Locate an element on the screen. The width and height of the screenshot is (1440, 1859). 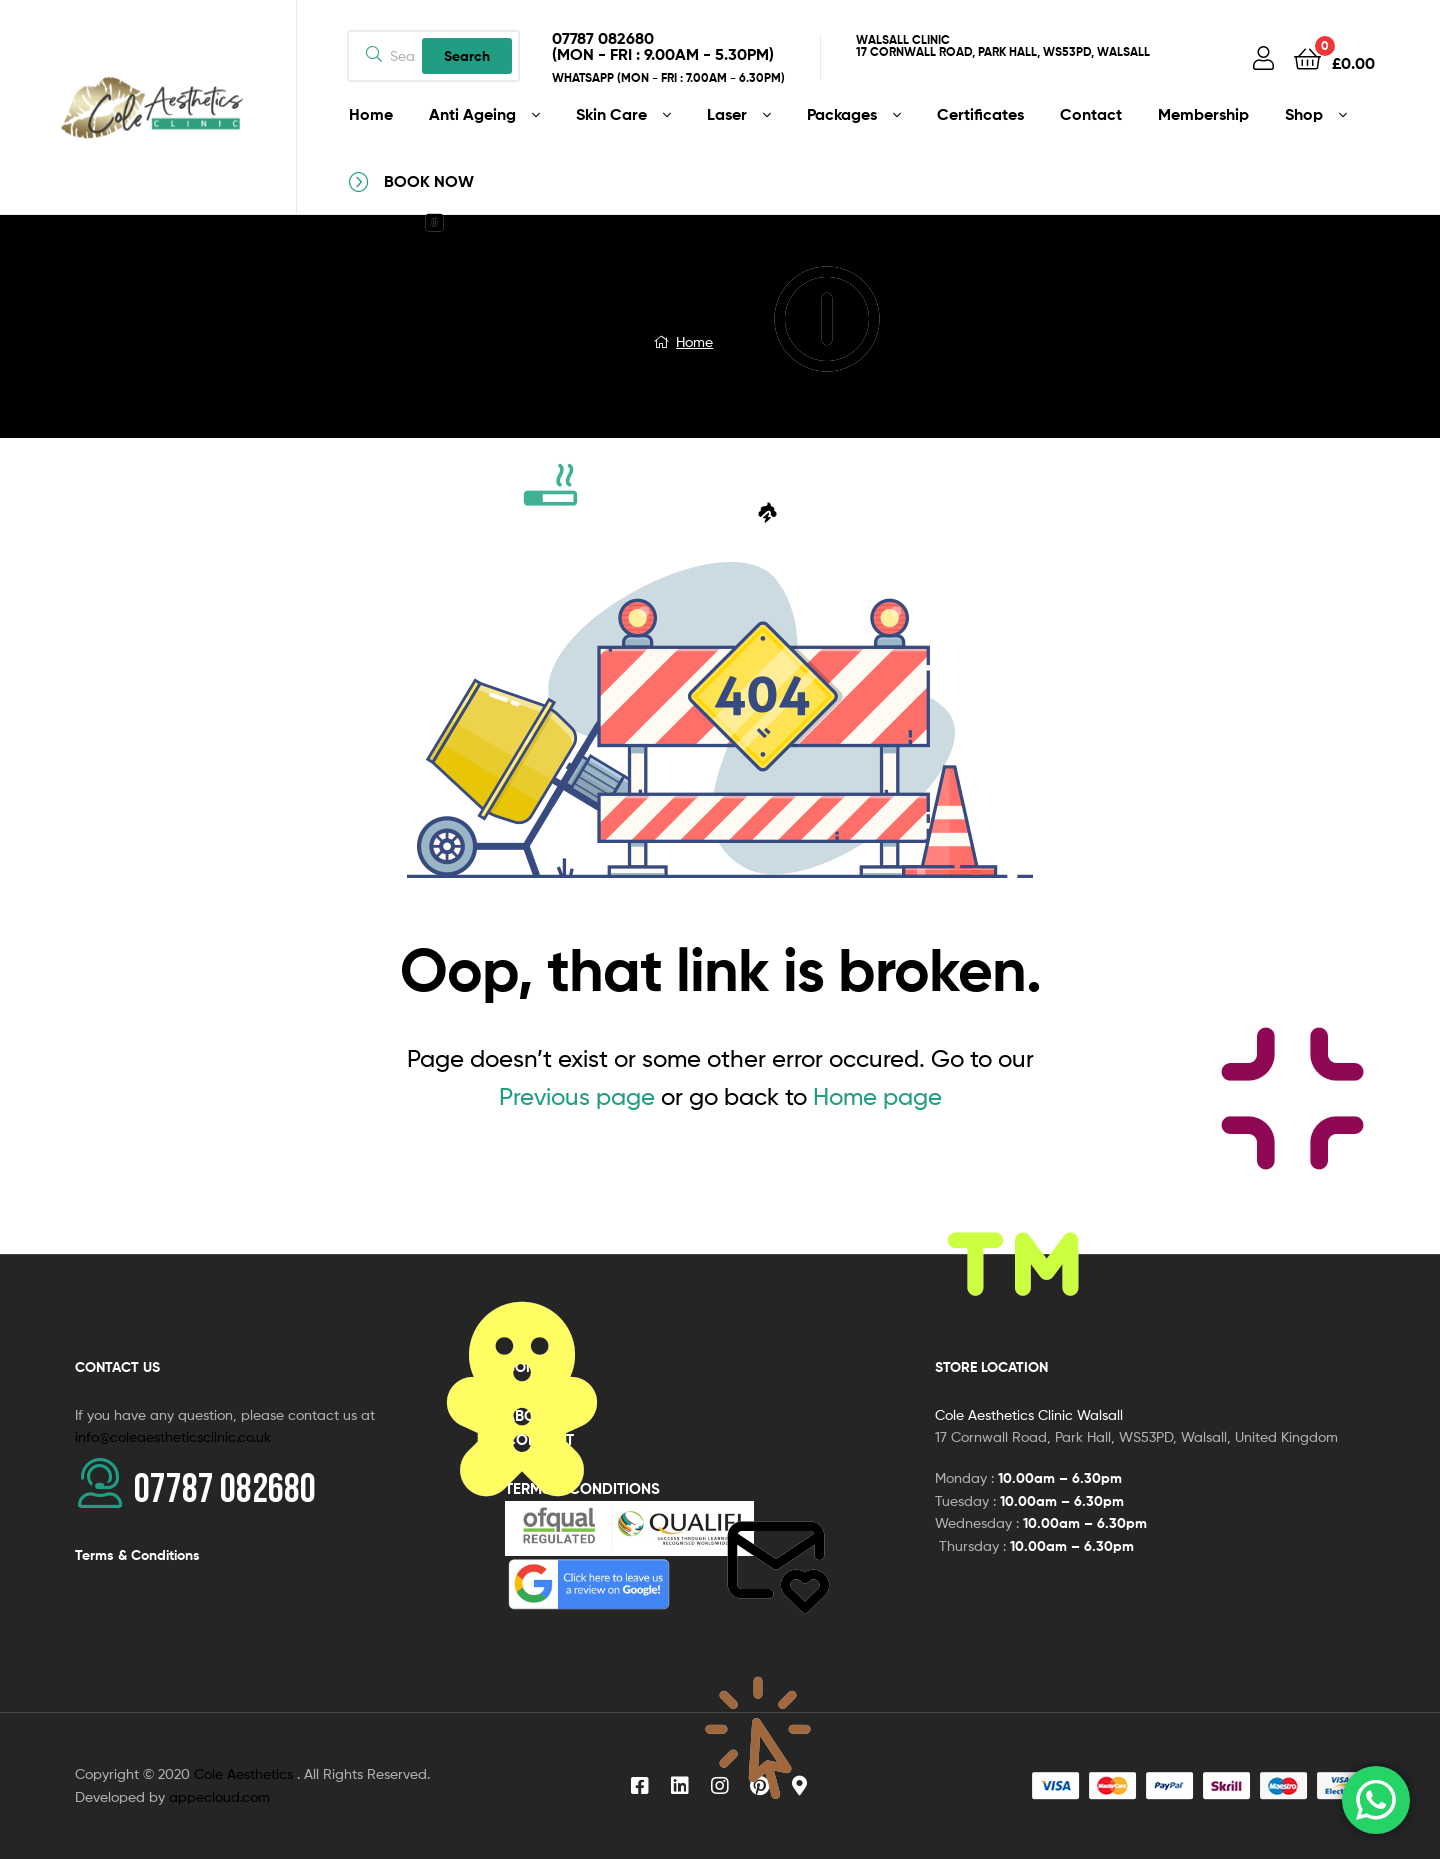
indicates trademarked content or branding is located at coordinates (1015, 1264).